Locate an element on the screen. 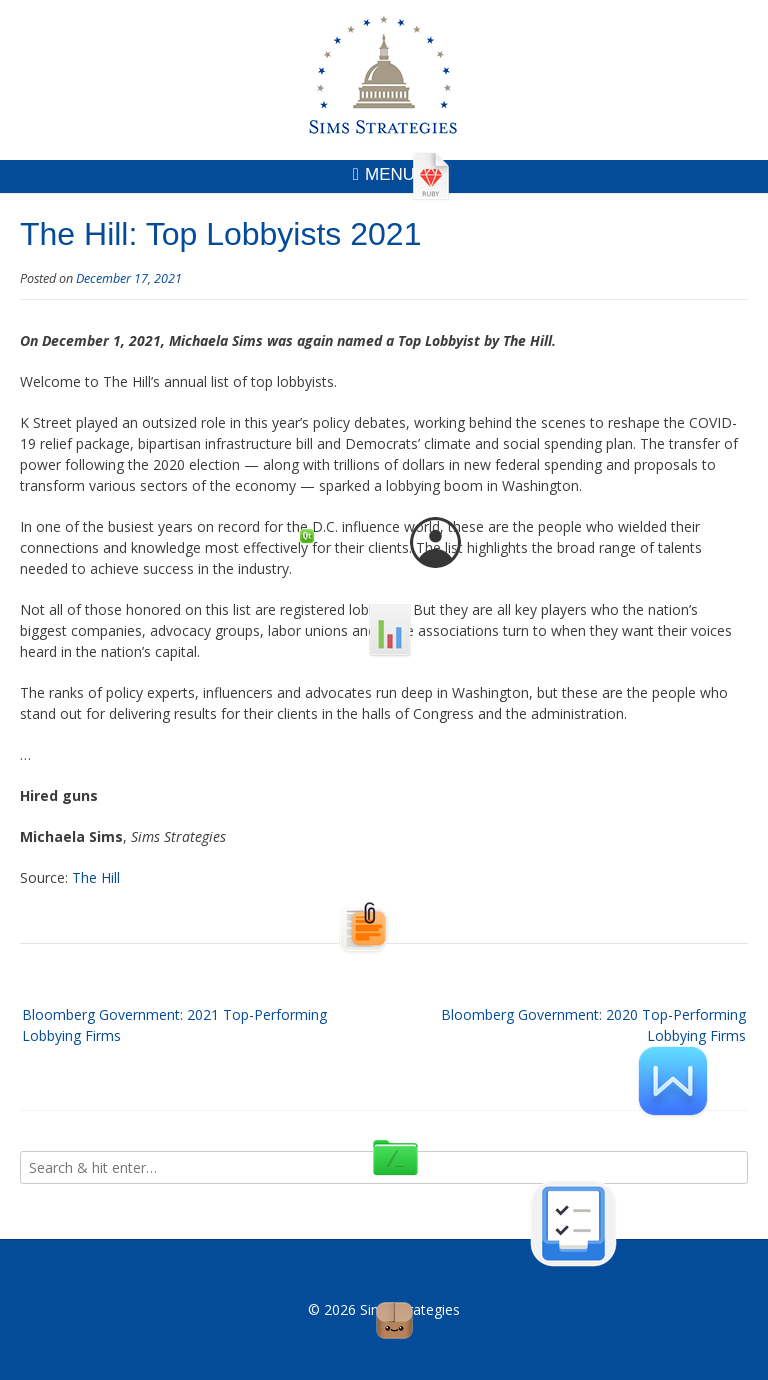 Image resolution: width=768 pixels, height=1380 pixels. ruby programming language source file is located at coordinates (431, 177).